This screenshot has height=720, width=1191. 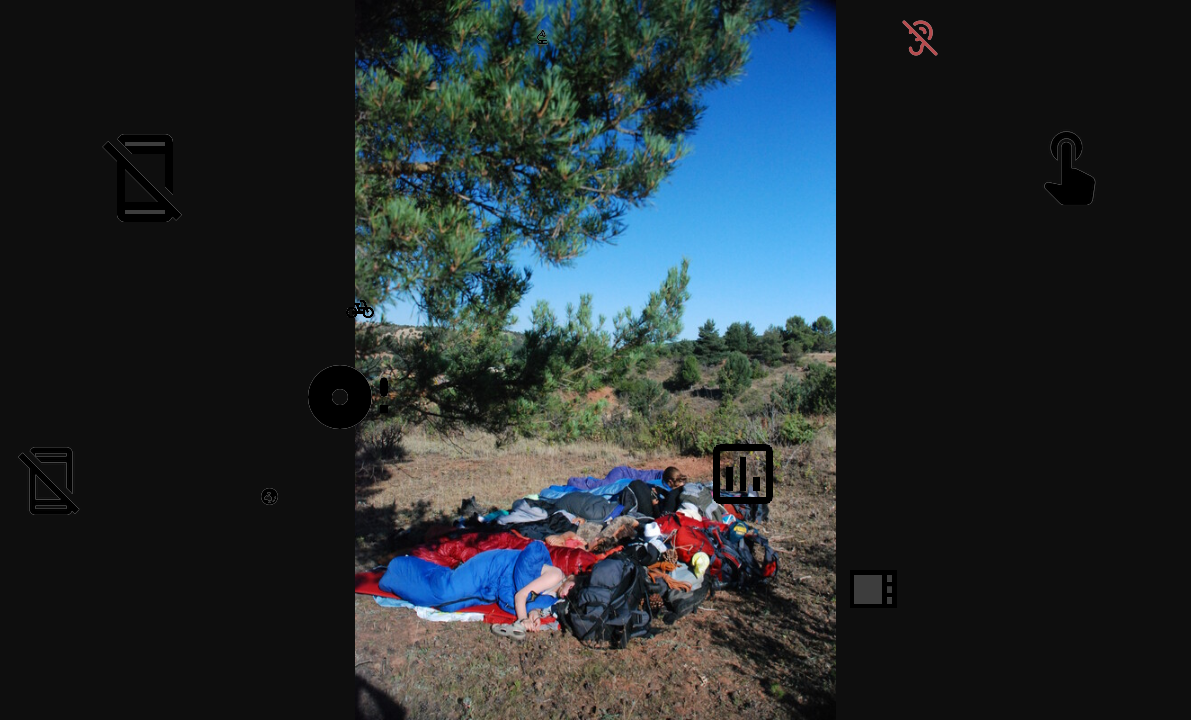 What do you see at coordinates (145, 178) in the screenshot?
I see `no cell phone service available` at bounding box center [145, 178].